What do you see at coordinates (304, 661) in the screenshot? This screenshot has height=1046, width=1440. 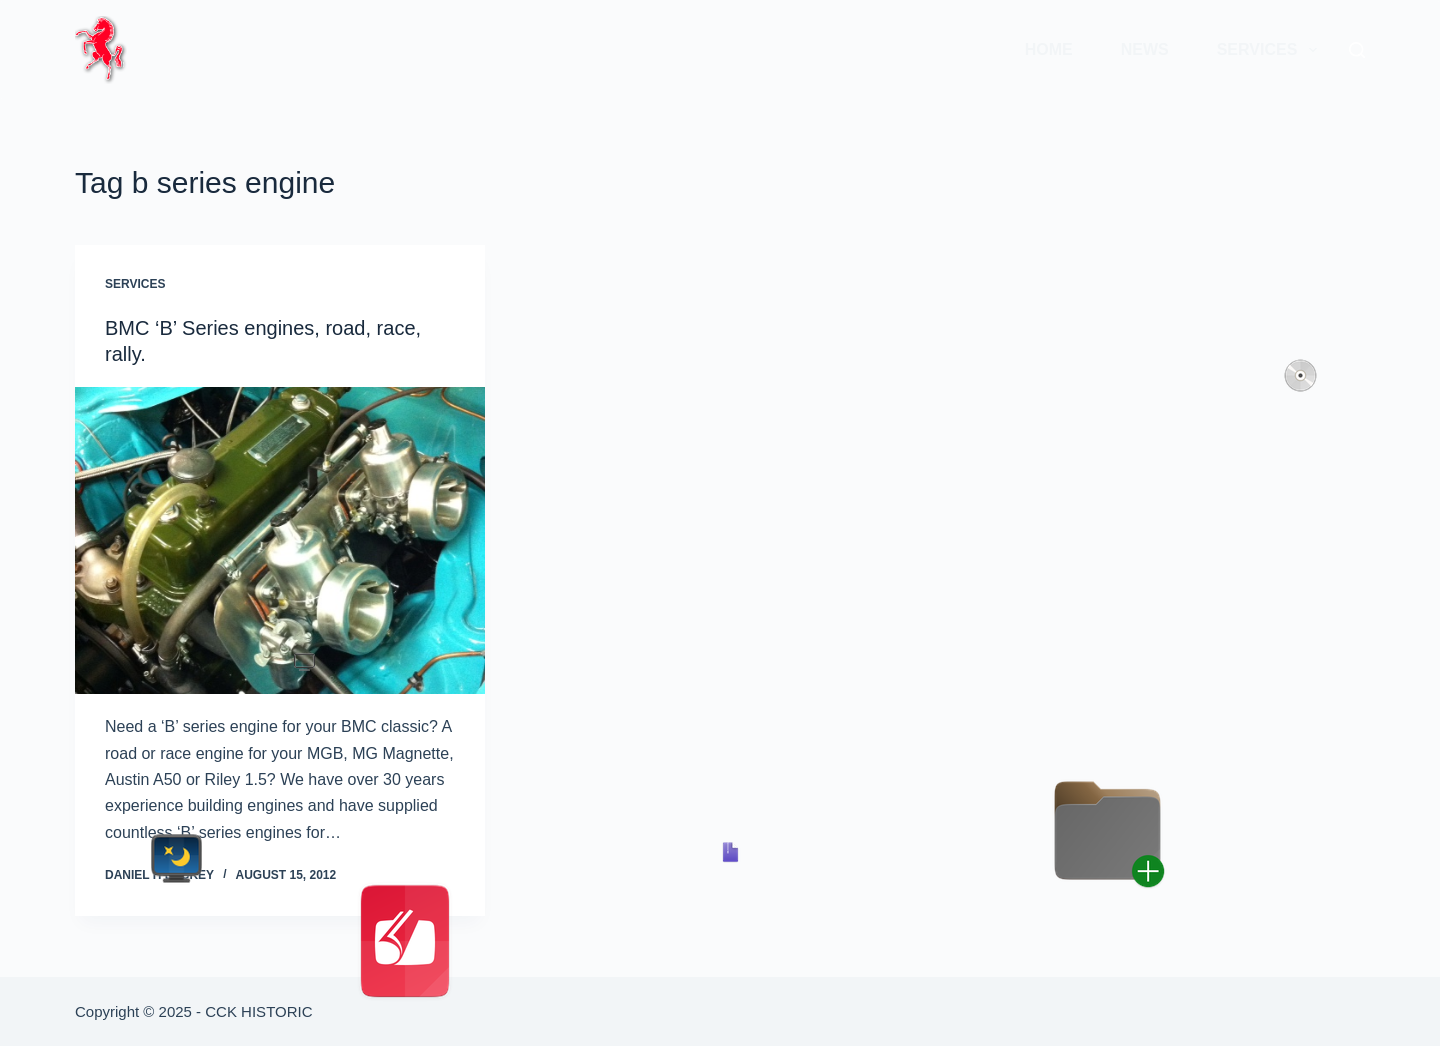 I see `access display settings` at bounding box center [304, 661].